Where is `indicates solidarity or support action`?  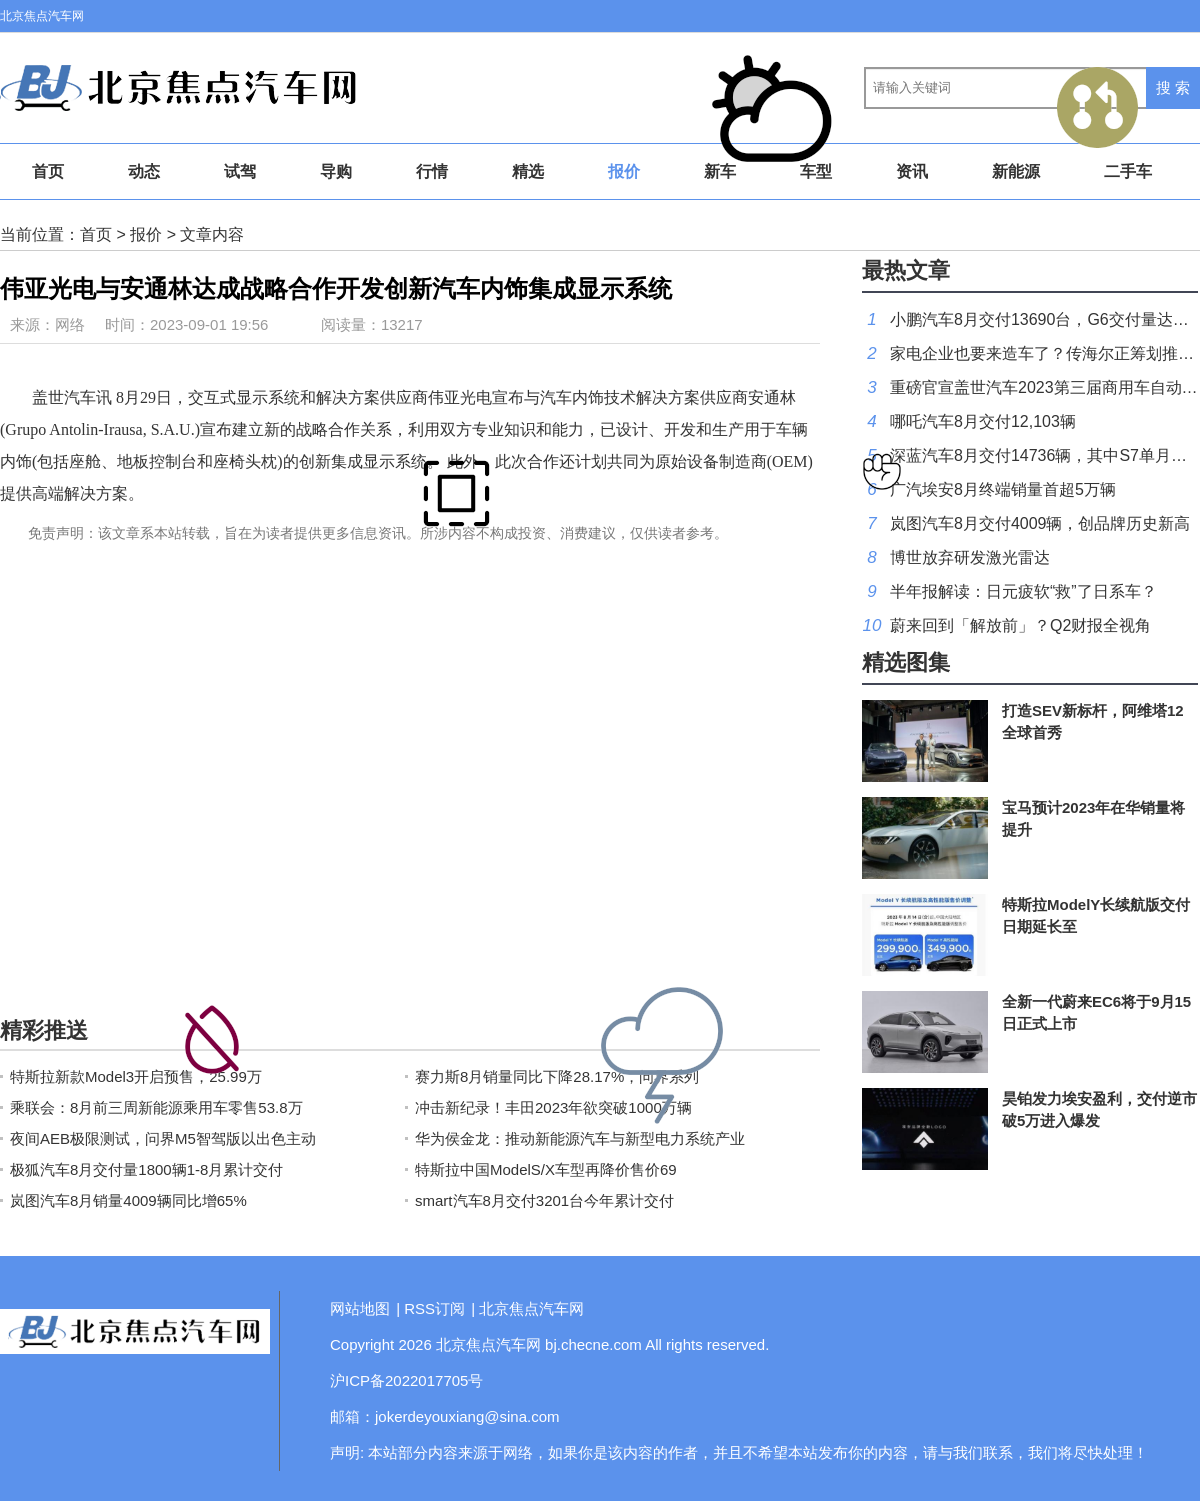 indicates solidarity or support action is located at coordinates (882, 471).